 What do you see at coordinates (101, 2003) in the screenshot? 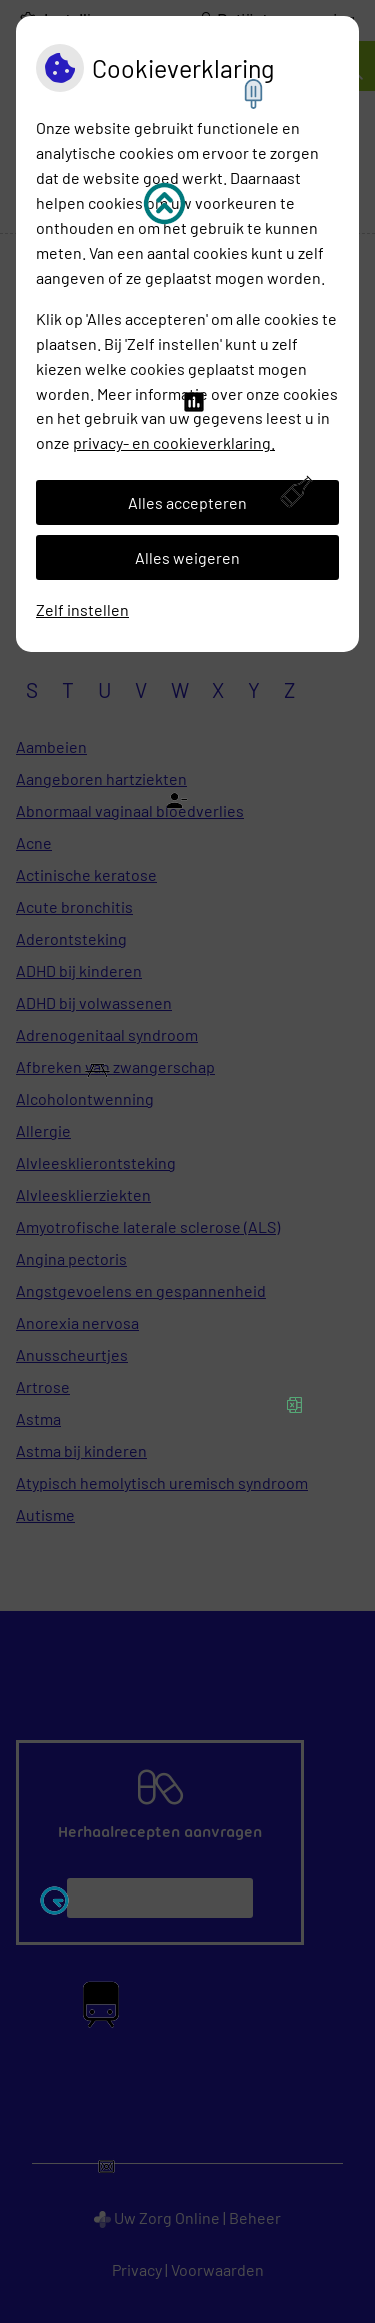
I see `access train schedules or rail services` at bounding box center [101, 2003].